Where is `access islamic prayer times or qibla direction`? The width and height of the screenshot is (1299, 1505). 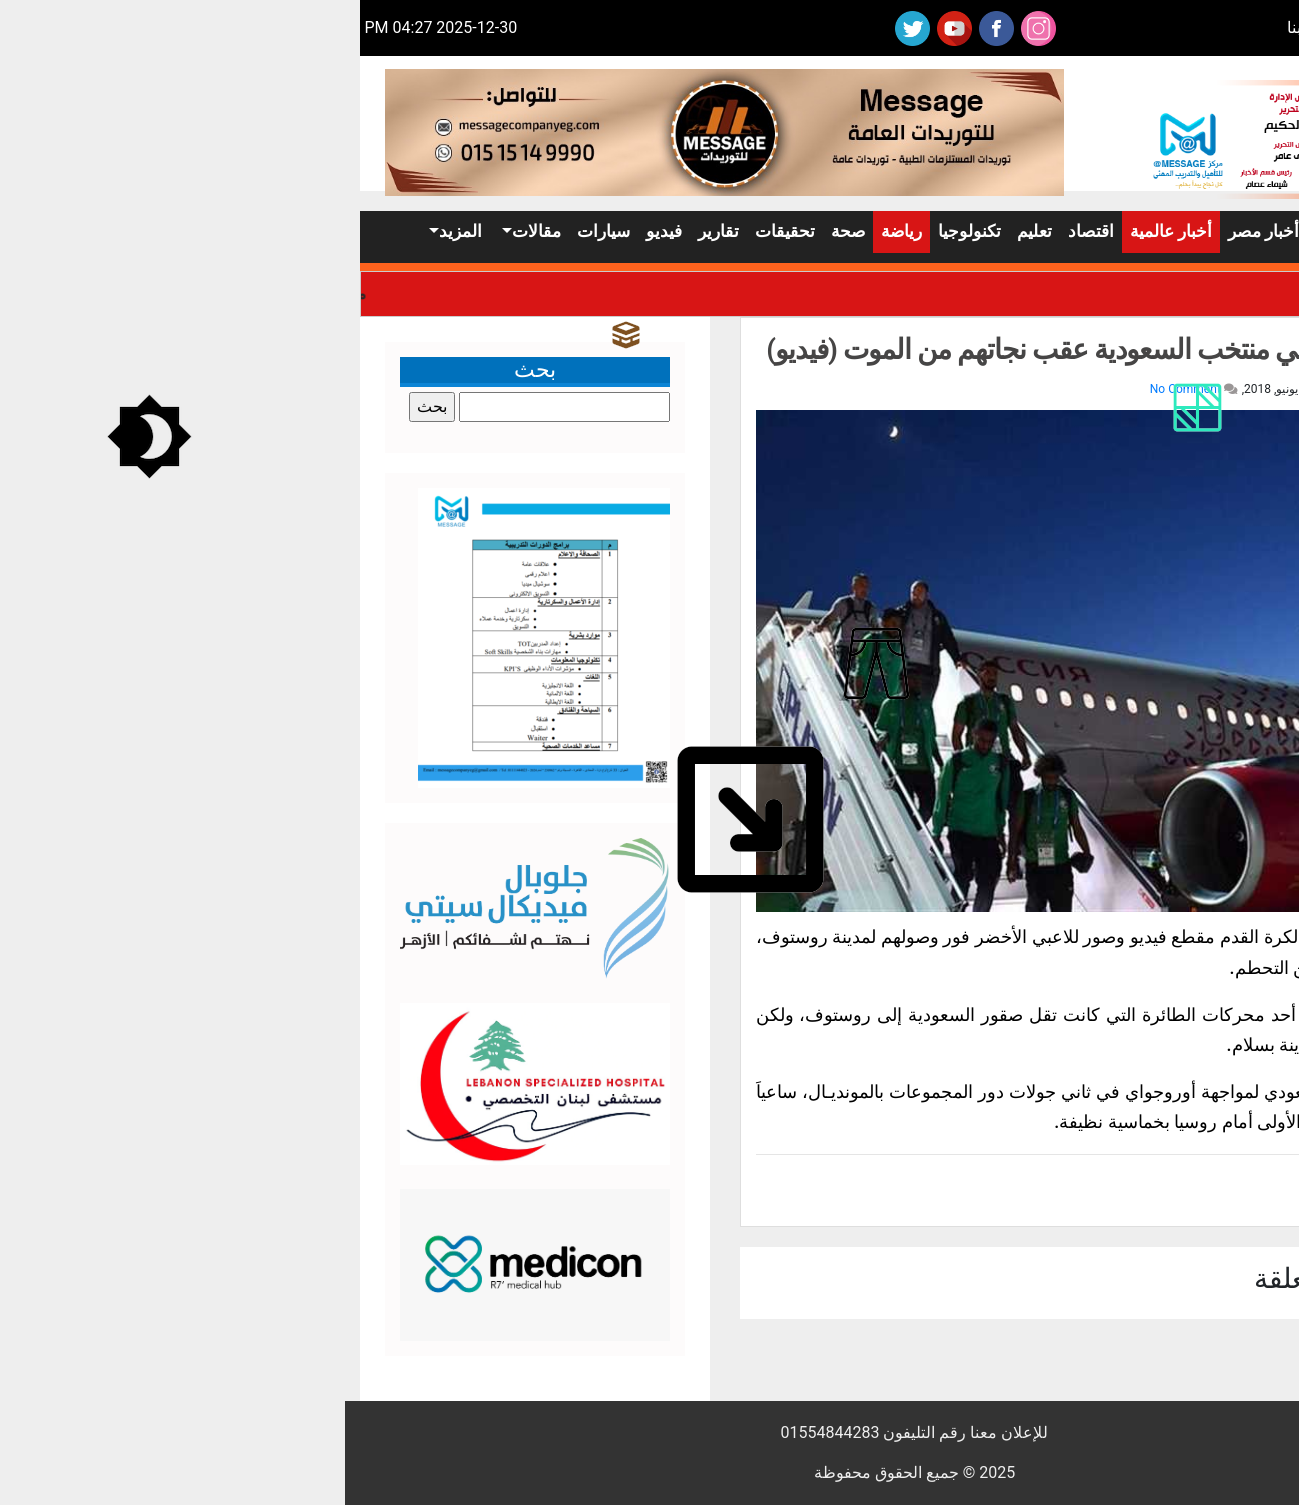
access islamic prayer times or qibla direction is located at coordinates (626, 335).